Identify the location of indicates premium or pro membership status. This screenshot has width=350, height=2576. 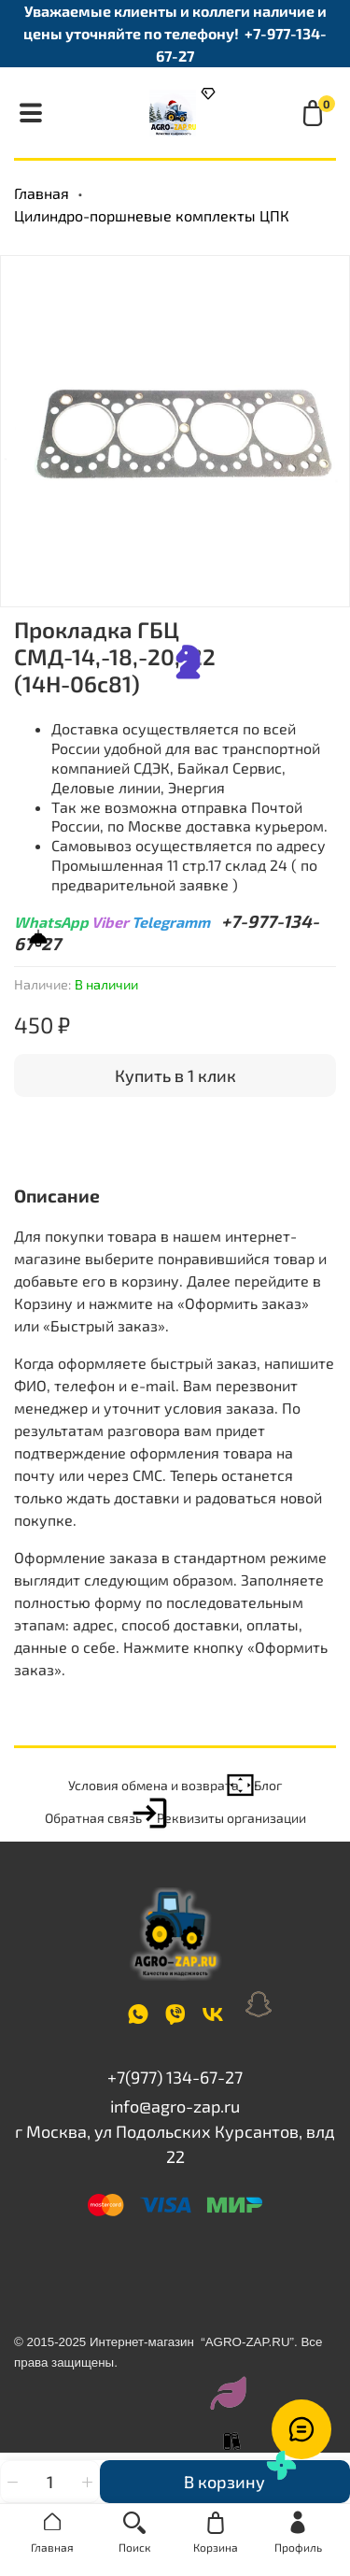
(208, 93).